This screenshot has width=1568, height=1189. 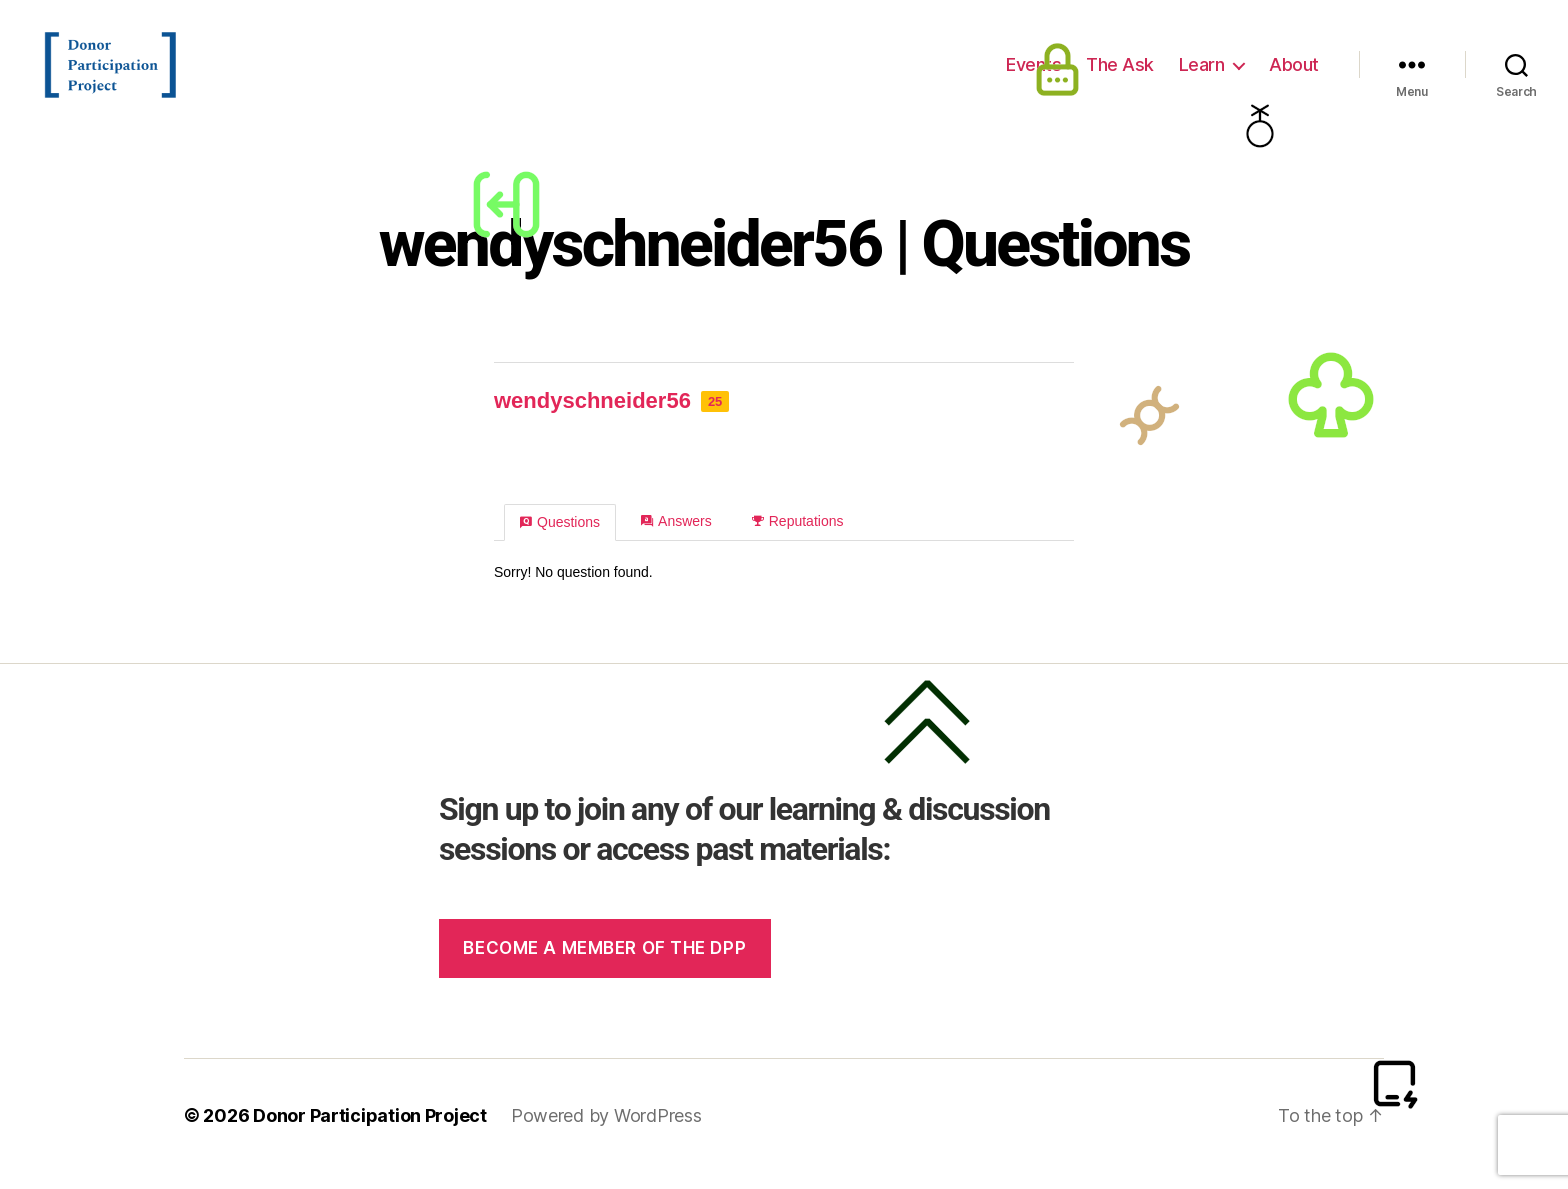 I want to click on access genetic or DNA-related information, so click(x=1149, y=415).